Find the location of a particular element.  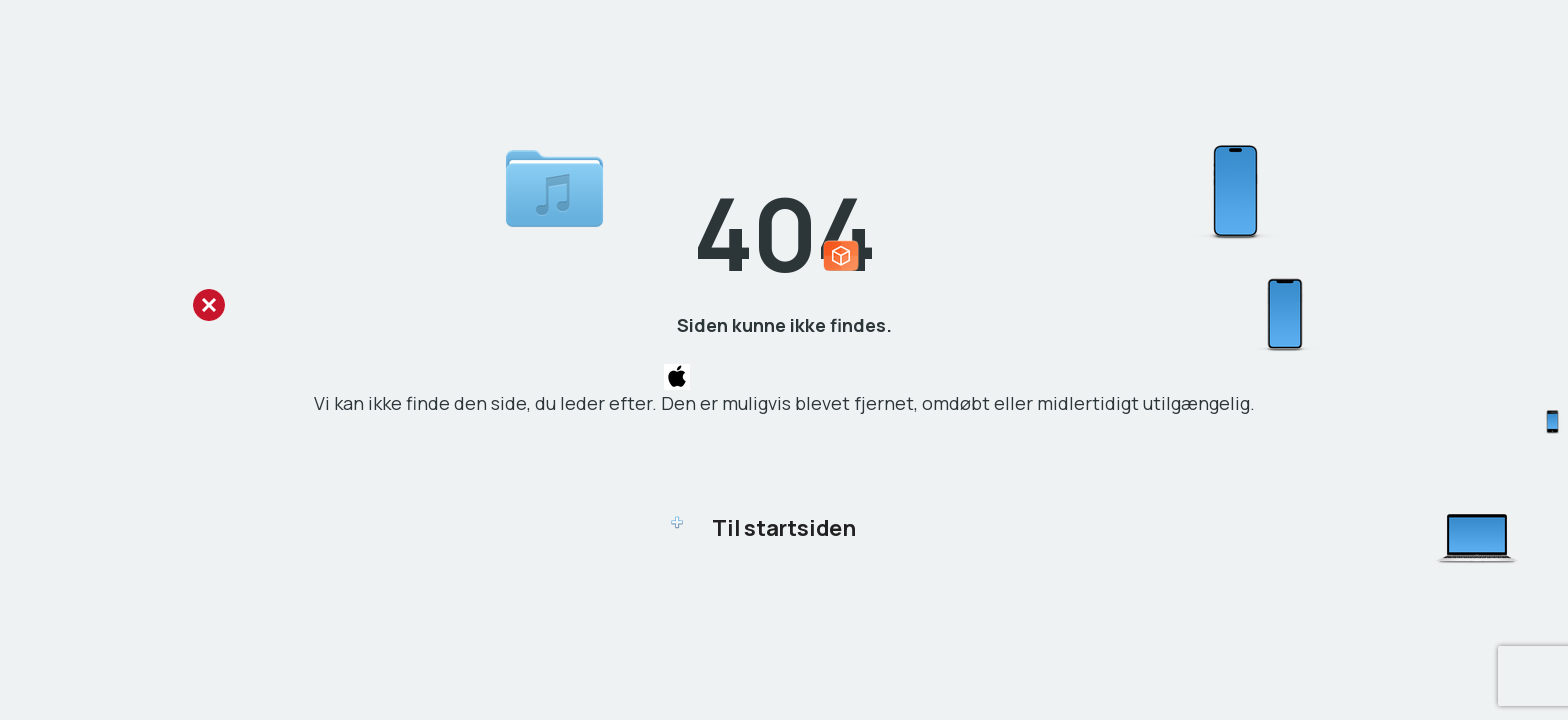

iPhone XR device icon is located at coordinates (1285, 315).